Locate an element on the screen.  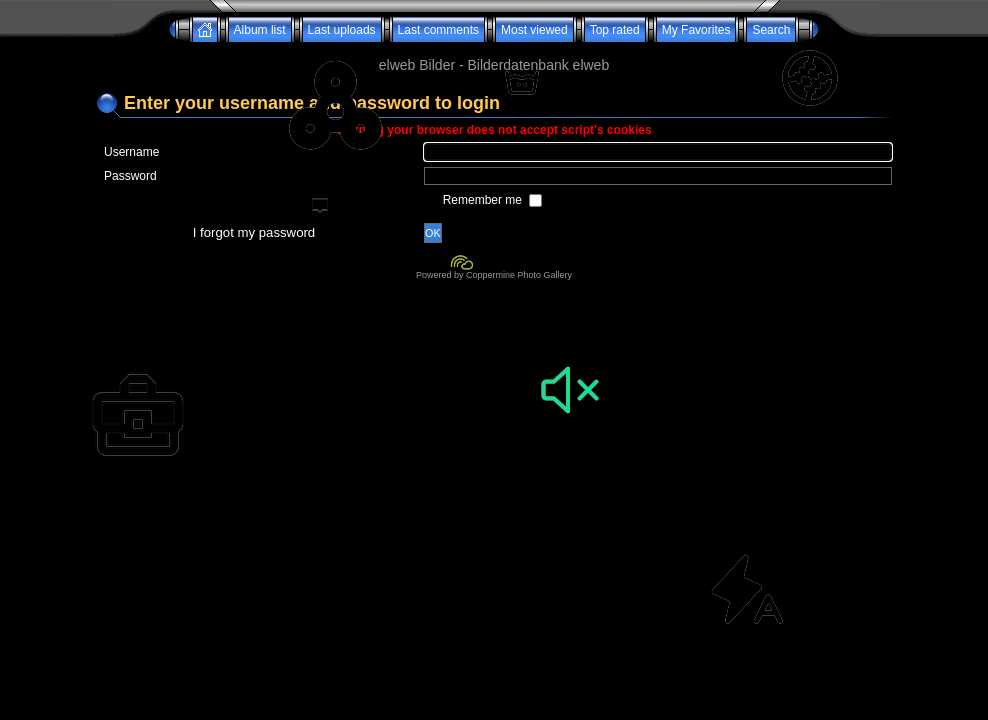
access work or business-related features is located at coordinates (138, 415).